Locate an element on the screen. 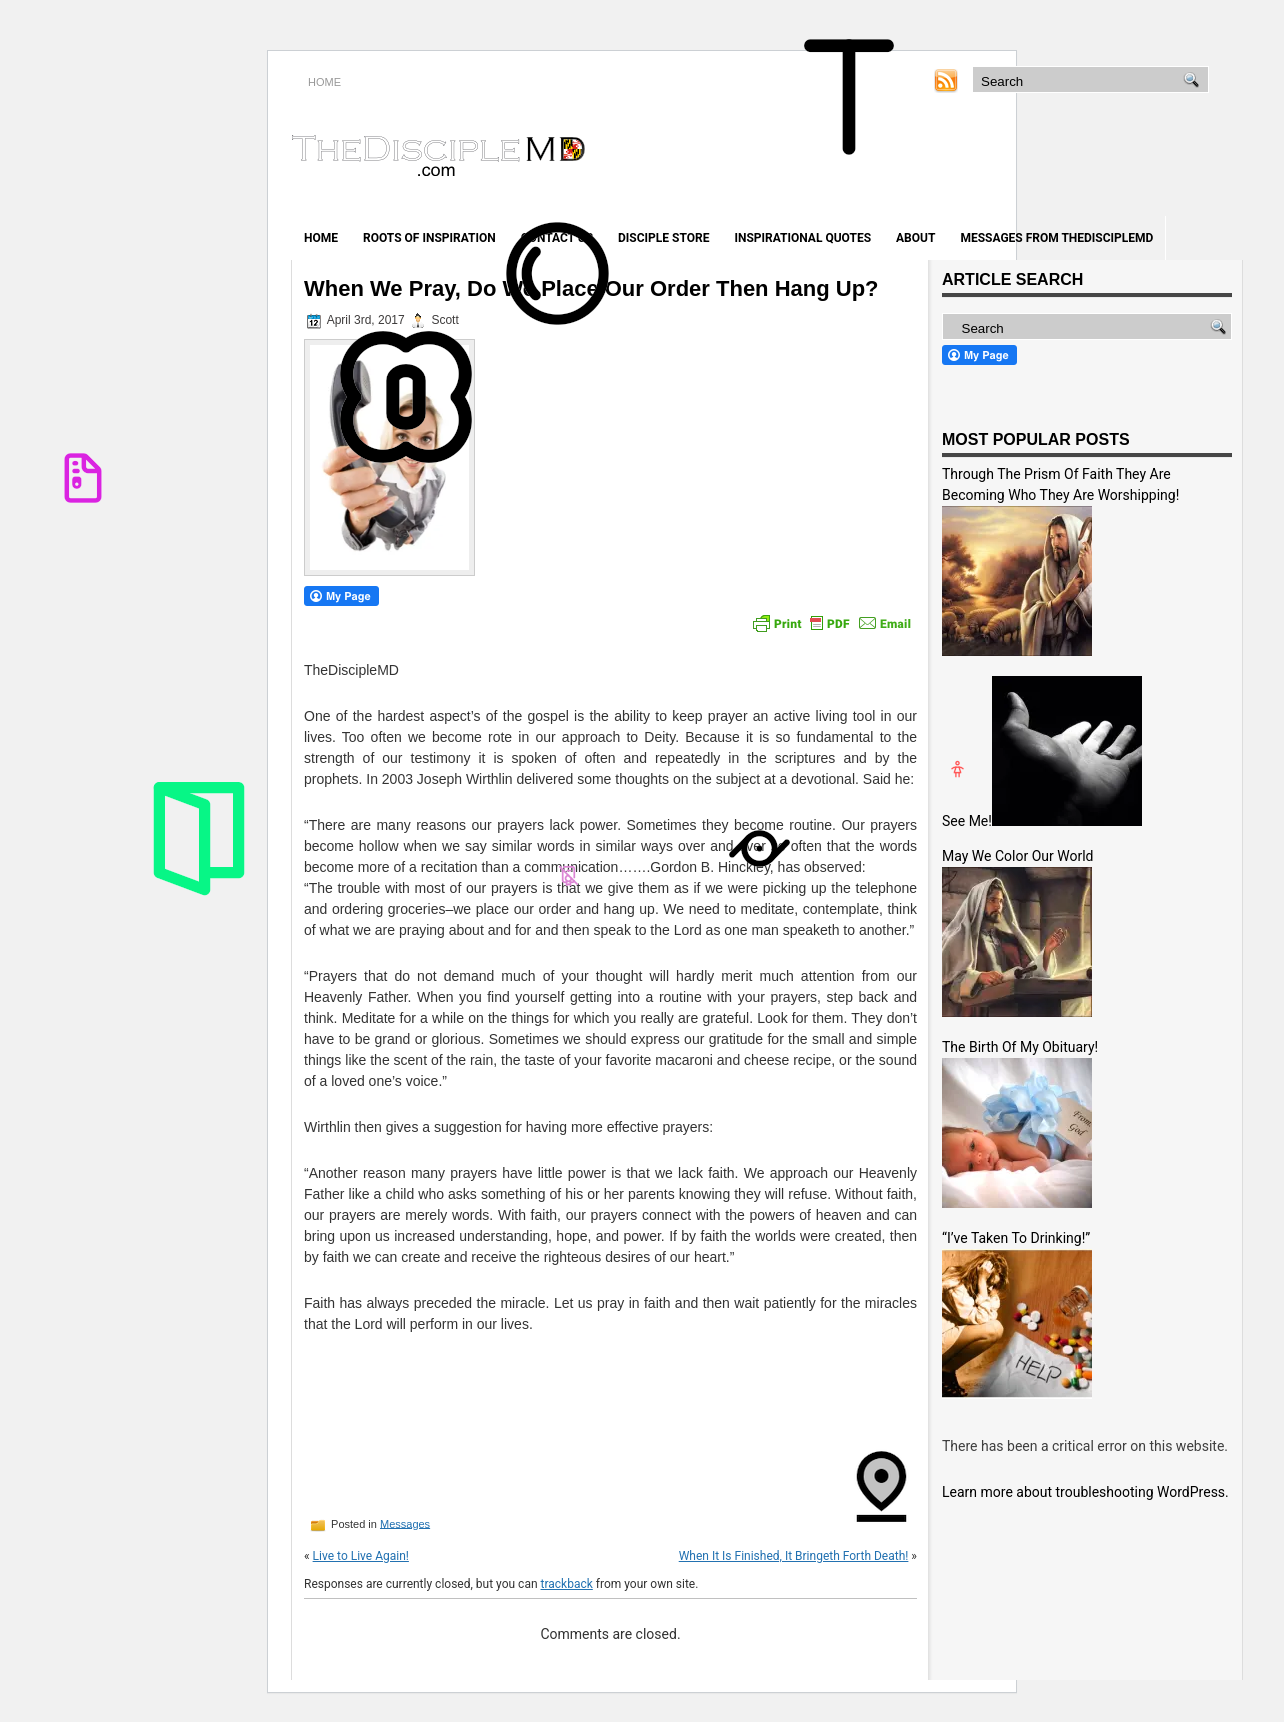 The image size is (1284, 1722). drop a pin on the map is located at coordinates (881, 1486).